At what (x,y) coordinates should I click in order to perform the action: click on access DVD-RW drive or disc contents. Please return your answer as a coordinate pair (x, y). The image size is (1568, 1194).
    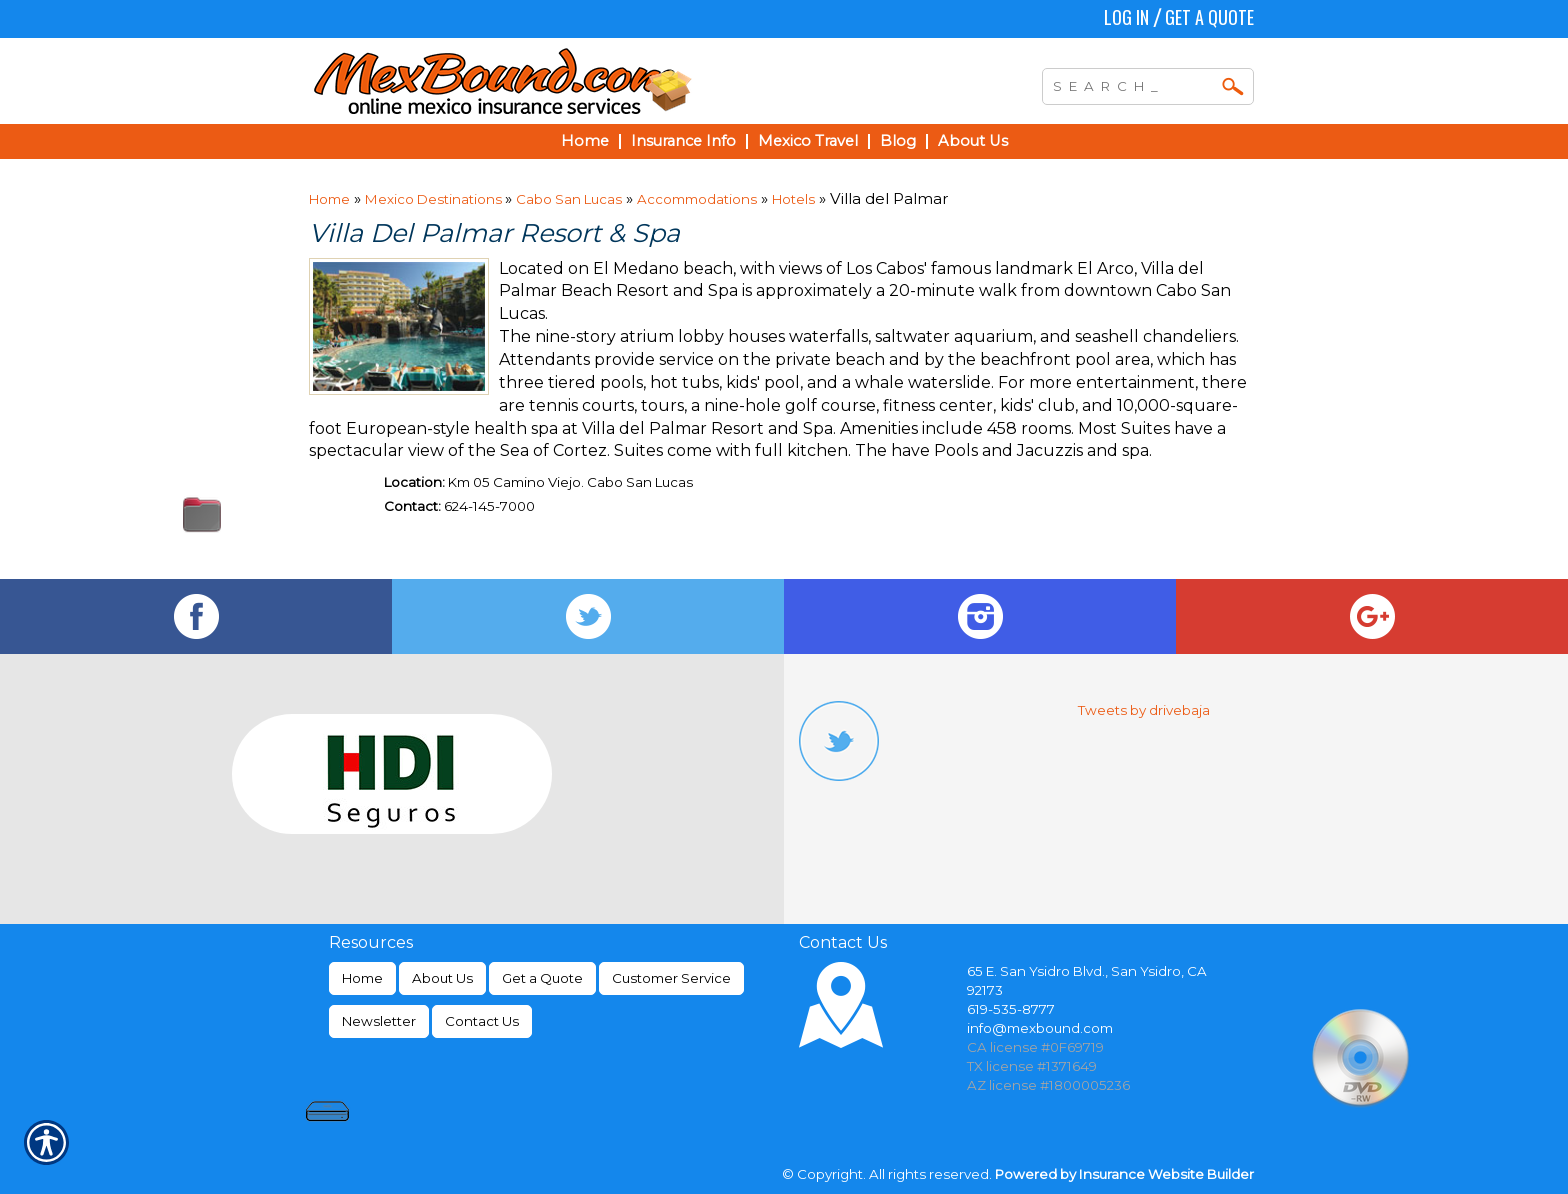
    Looking at the image, I should click on (1360, 1059).